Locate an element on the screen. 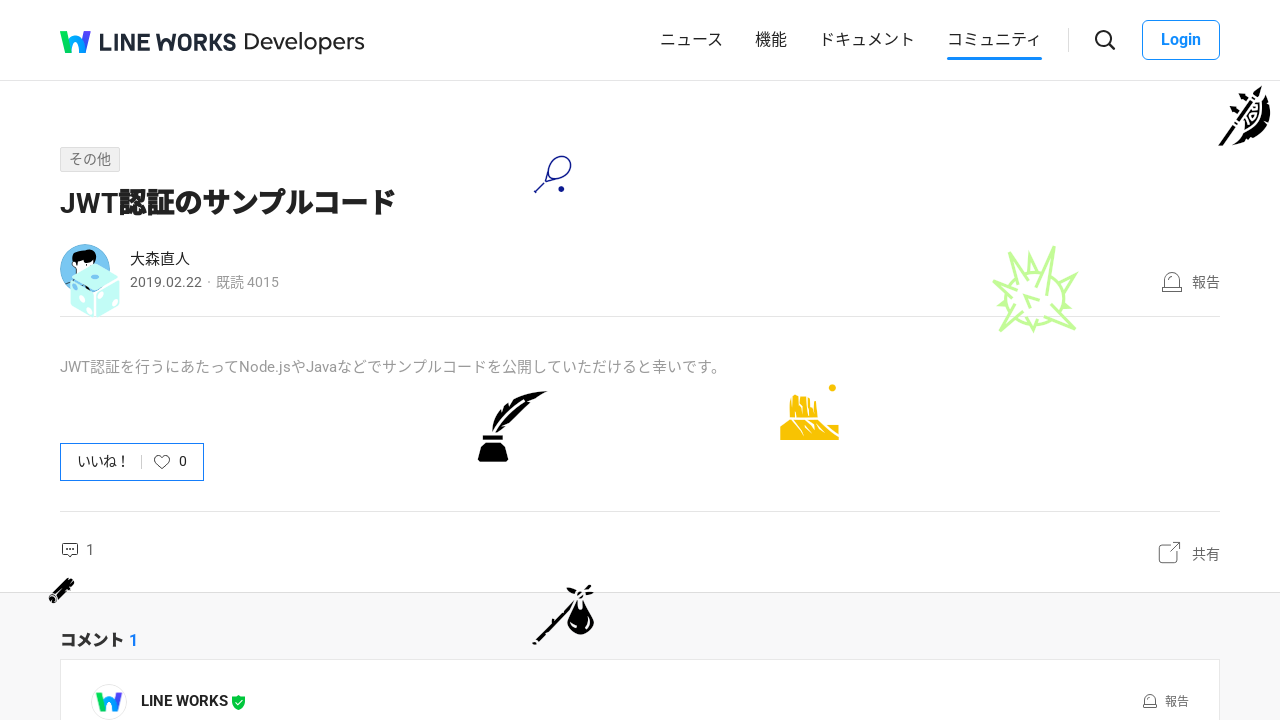  compose or write a new document is located at coordinates (512, 427).